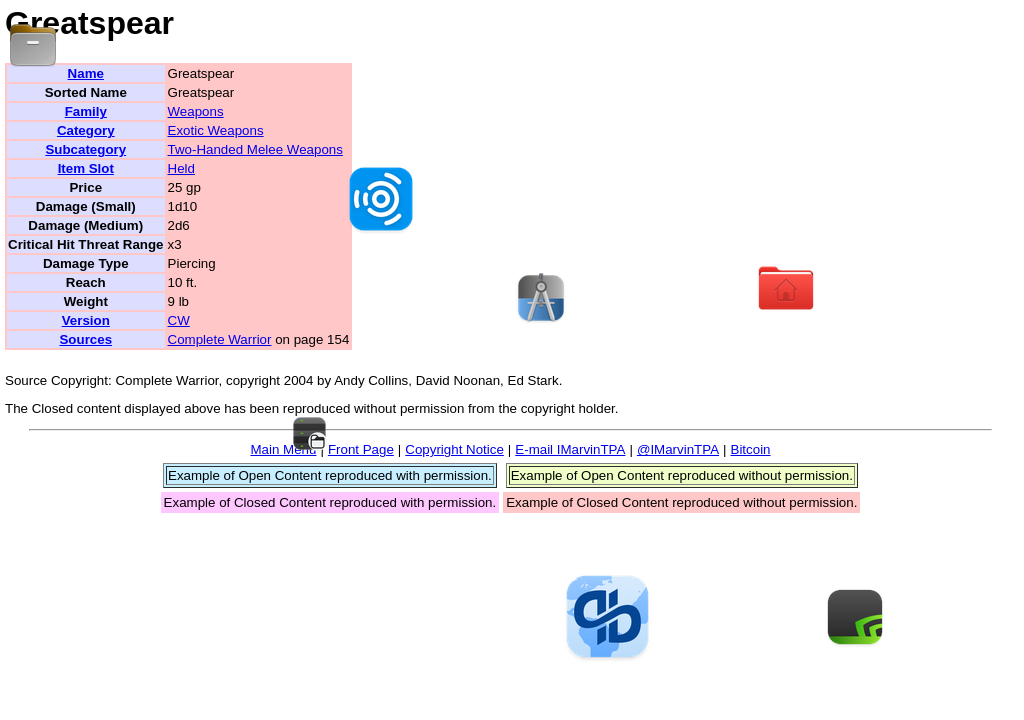 This screenshot has width=1024, height=720. Describe the element at coordinates (607, 616) in the screenshot. I see `launch qutebrowser web browser` at that location.